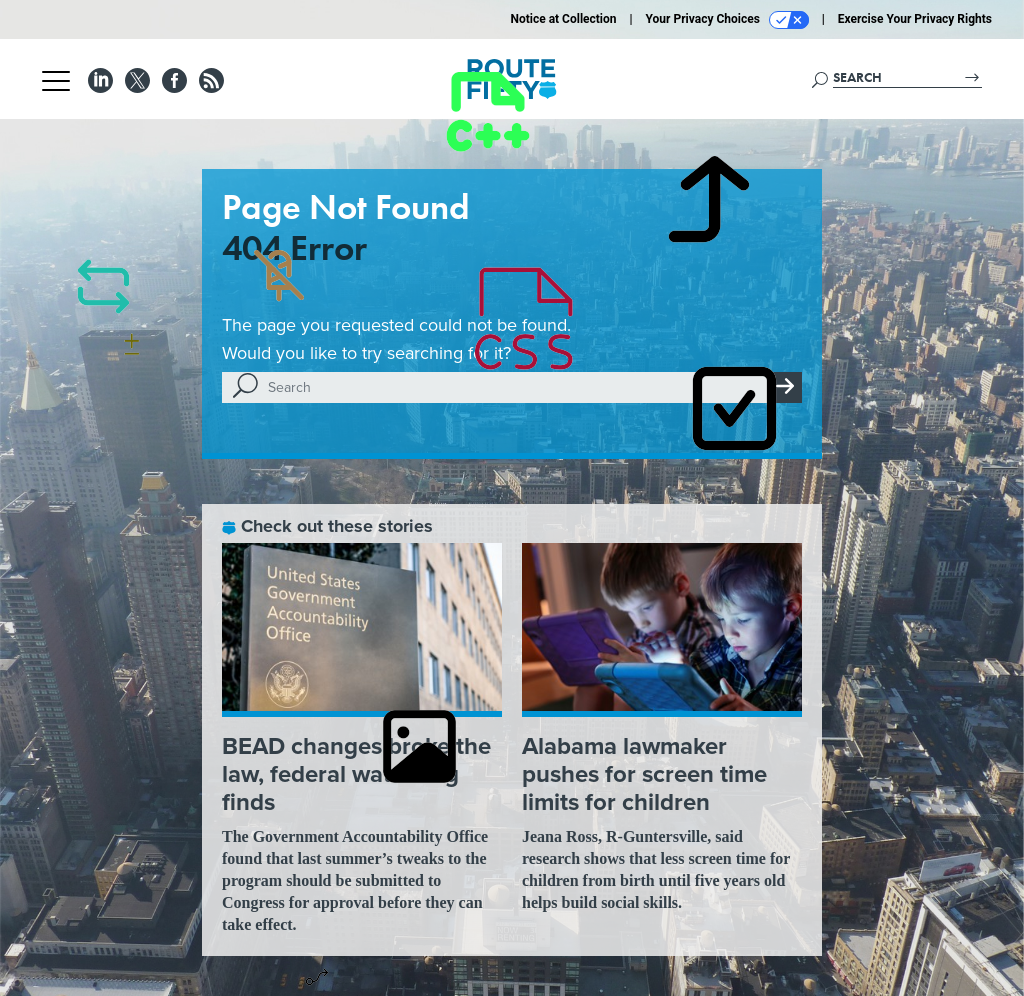 The image size is (1024, 996). I want to click on toggle repeat or loop mode, so click(103, 286).